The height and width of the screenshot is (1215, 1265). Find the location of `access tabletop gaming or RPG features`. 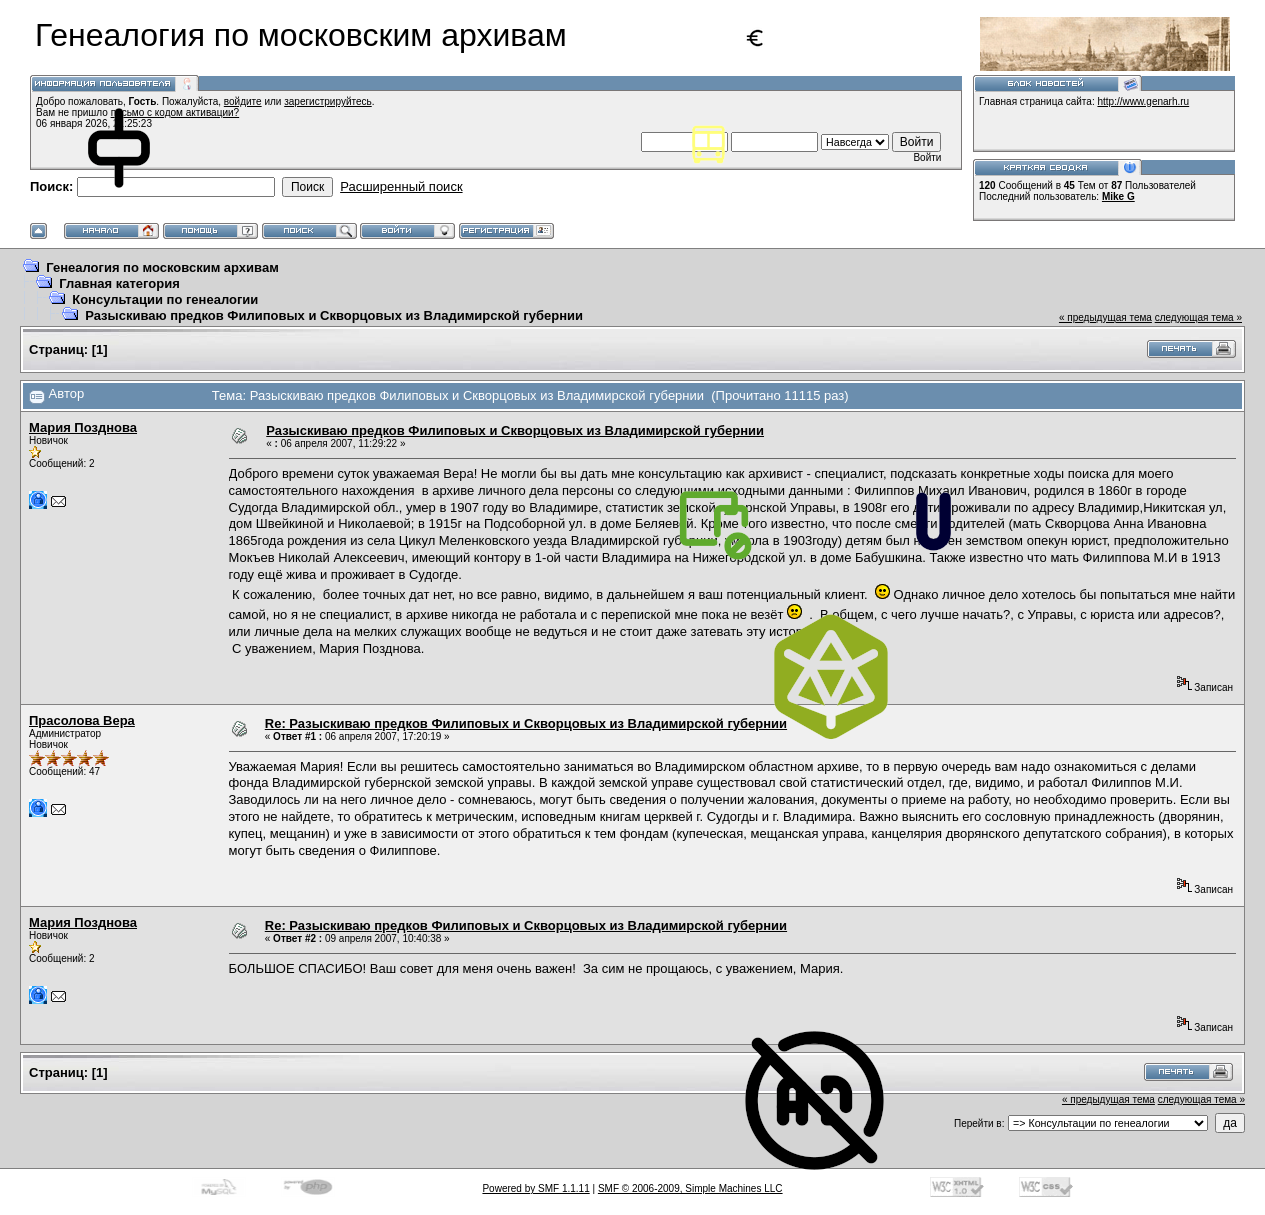

access tabletop gaming or RPG features is located at coordinates (831, 675).